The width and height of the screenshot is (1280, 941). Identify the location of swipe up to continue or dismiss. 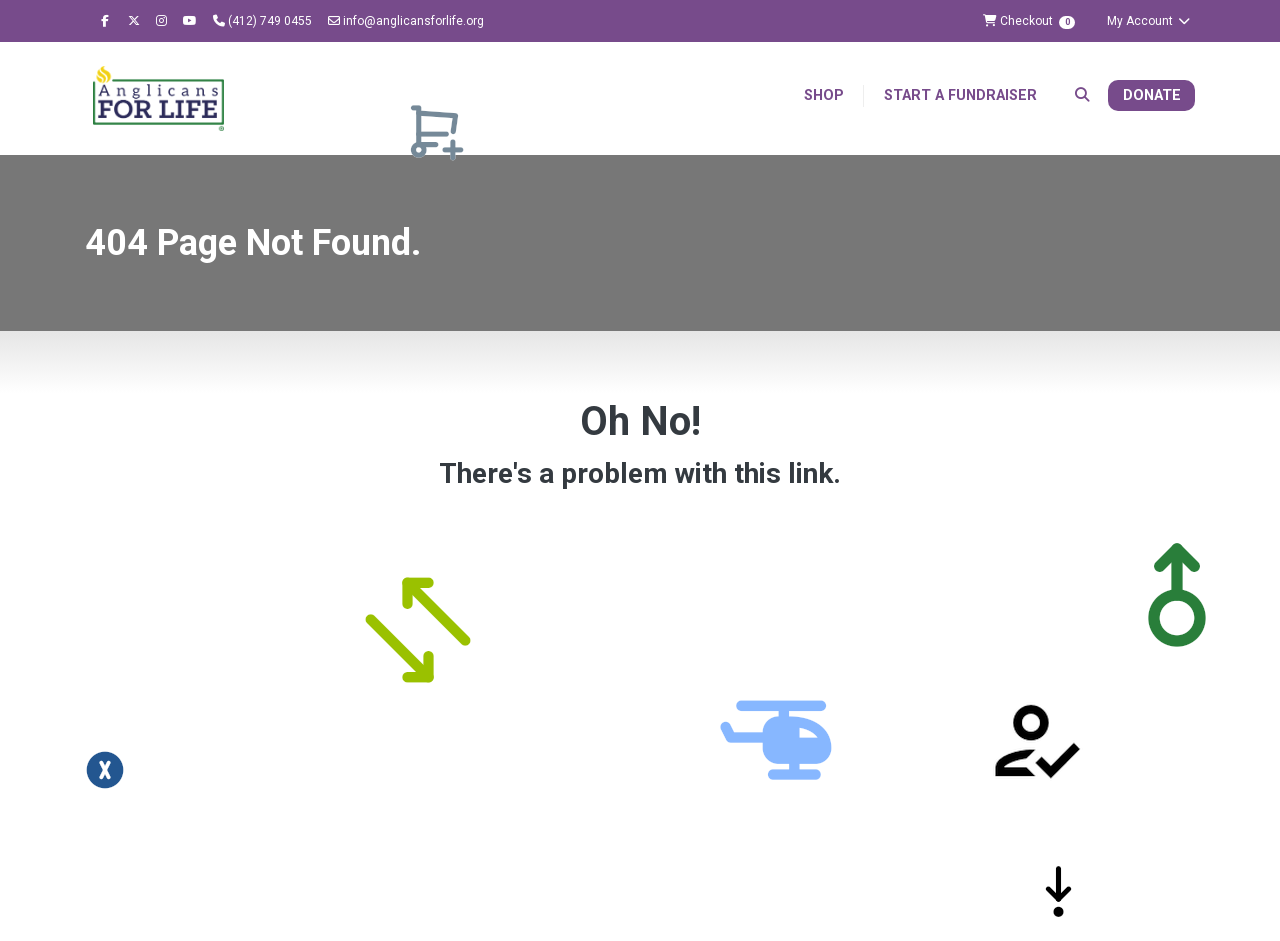
(1177, 595).